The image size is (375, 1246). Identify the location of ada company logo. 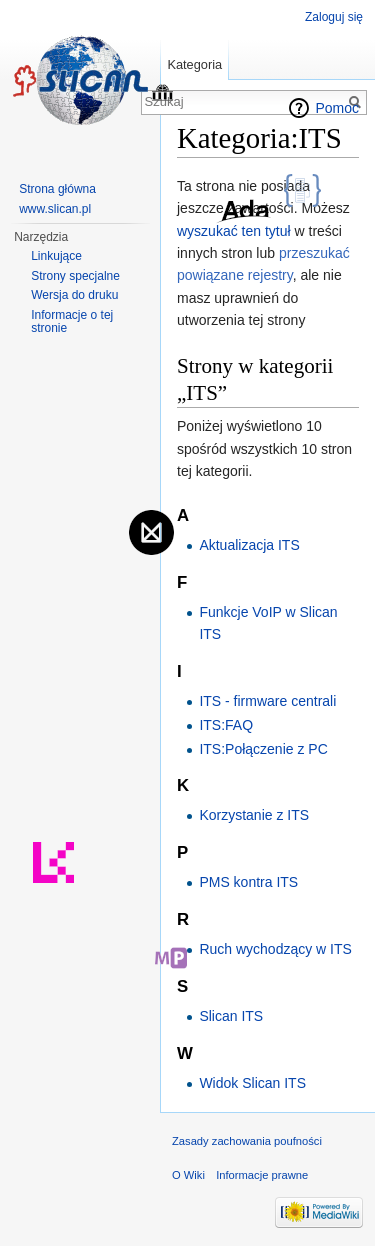
(243, 211).